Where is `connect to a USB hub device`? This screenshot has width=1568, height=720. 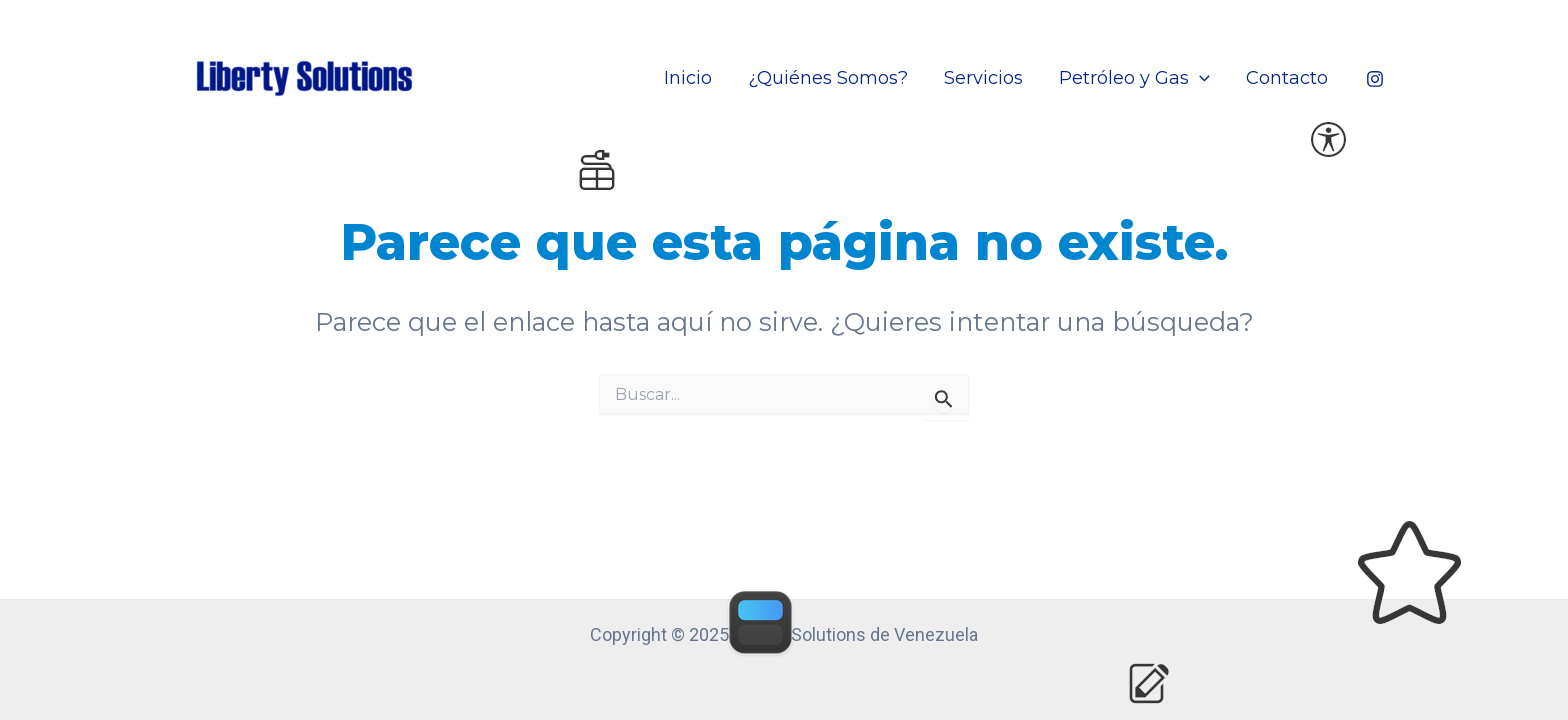 connect to a USB hub device is located at coordinates (597, 170).